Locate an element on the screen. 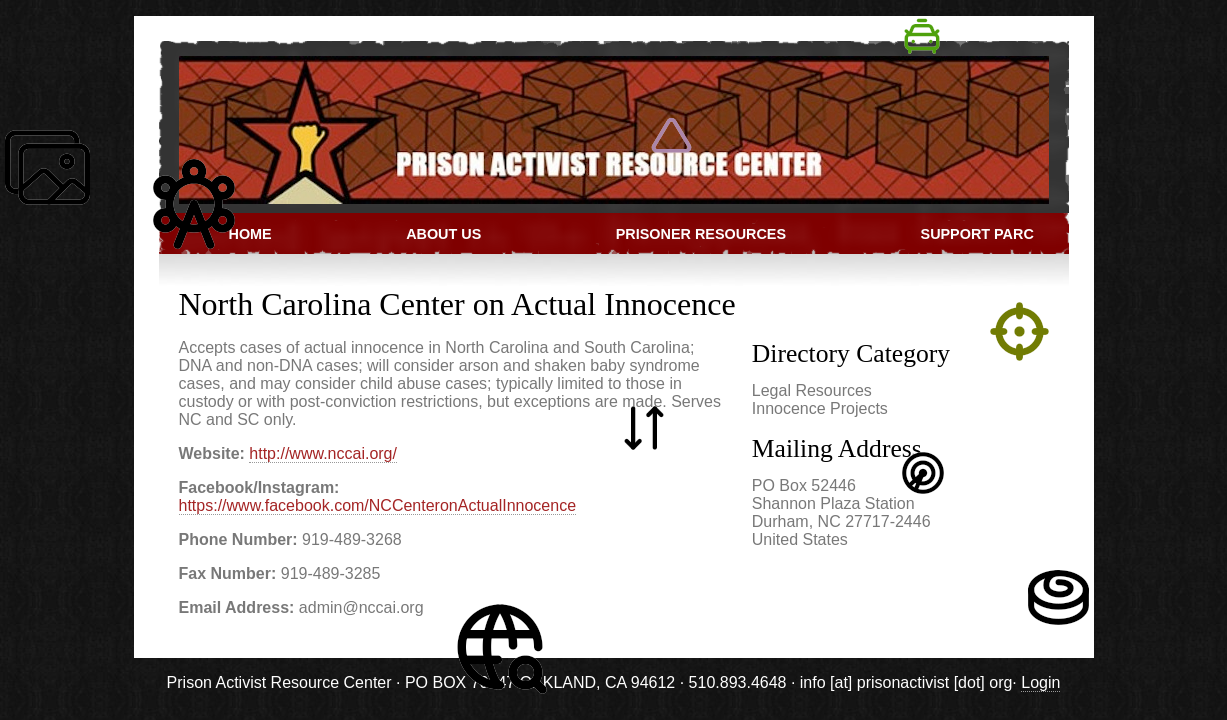 This screenshot has height=720, width=1227. warning or alert indicator is located at coordinates (671, 136).